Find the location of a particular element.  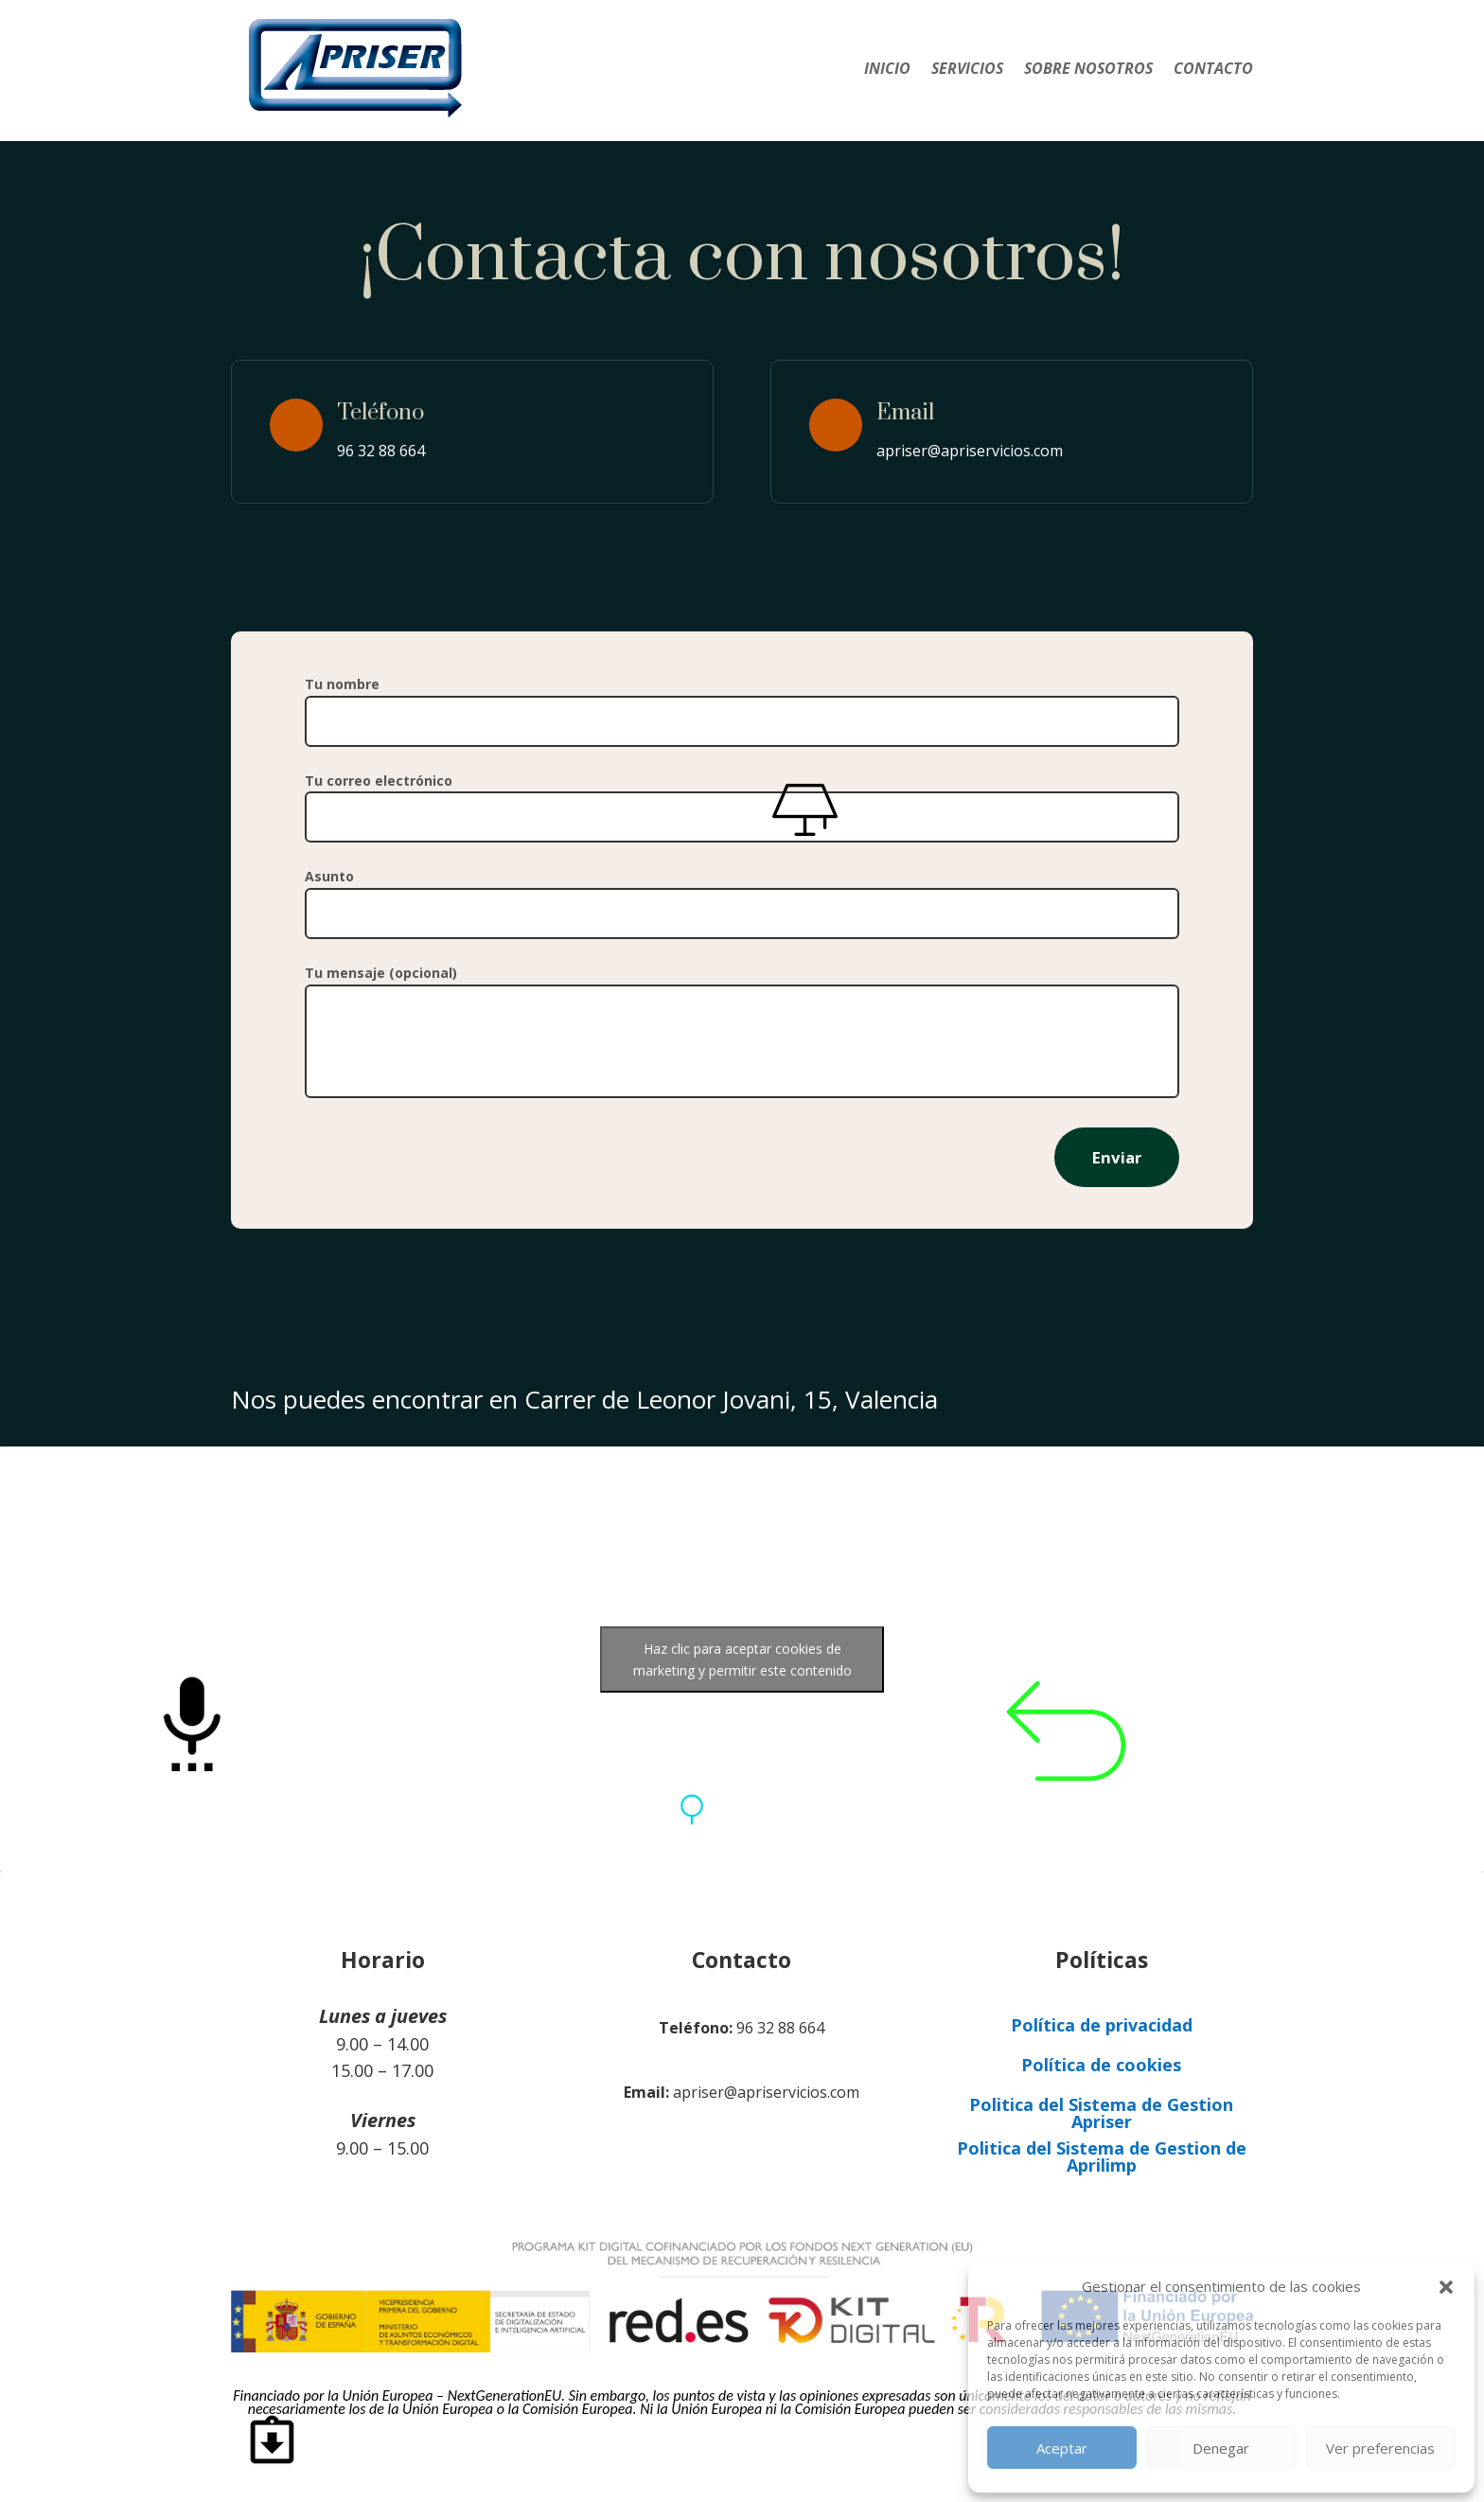

undo previous action is located at coordinates (1066, 1735).